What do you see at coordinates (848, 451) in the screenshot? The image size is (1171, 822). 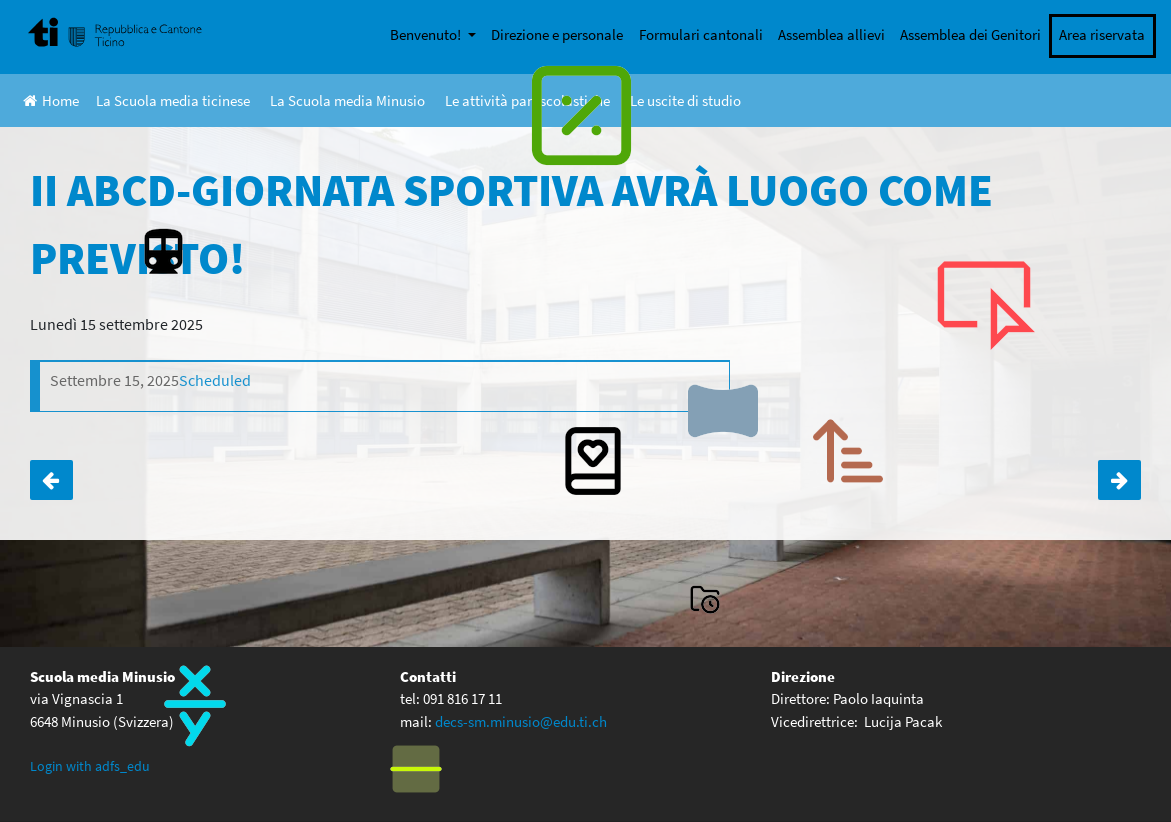 I see `sort items in ascending order` at bounding box center [848, 451].